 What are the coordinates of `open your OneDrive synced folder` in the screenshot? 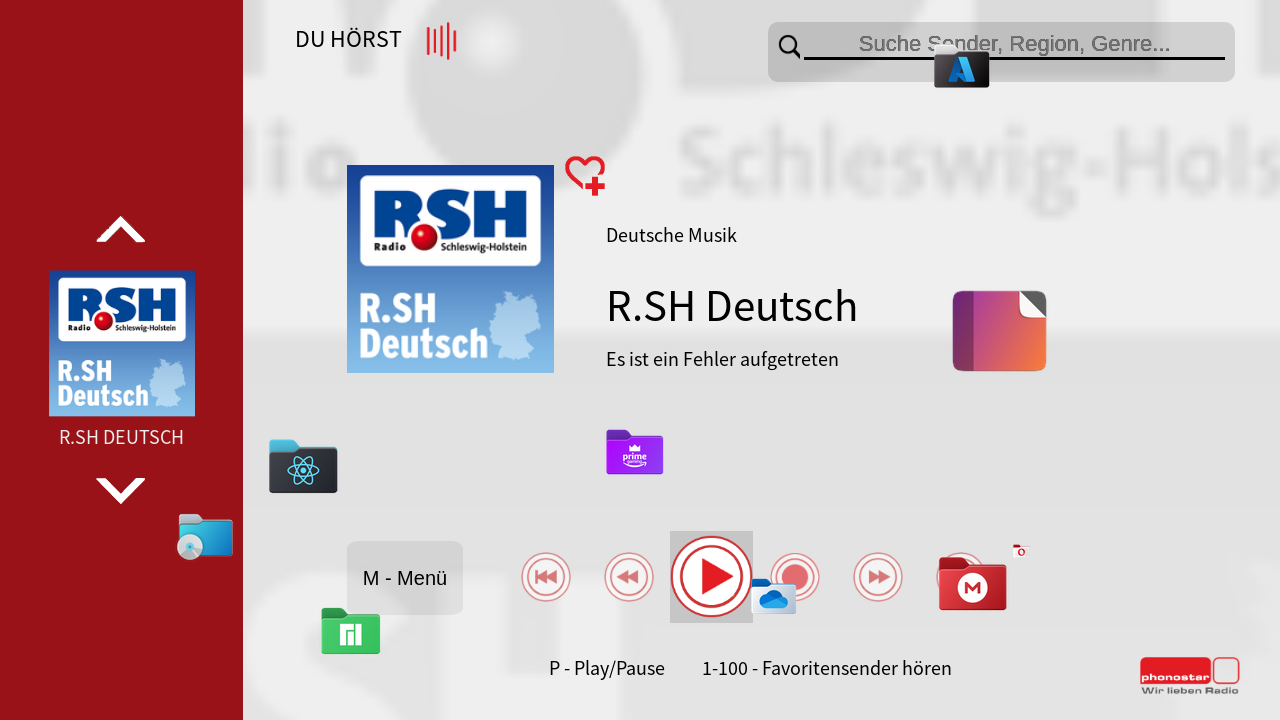 It's located at (773, 597).